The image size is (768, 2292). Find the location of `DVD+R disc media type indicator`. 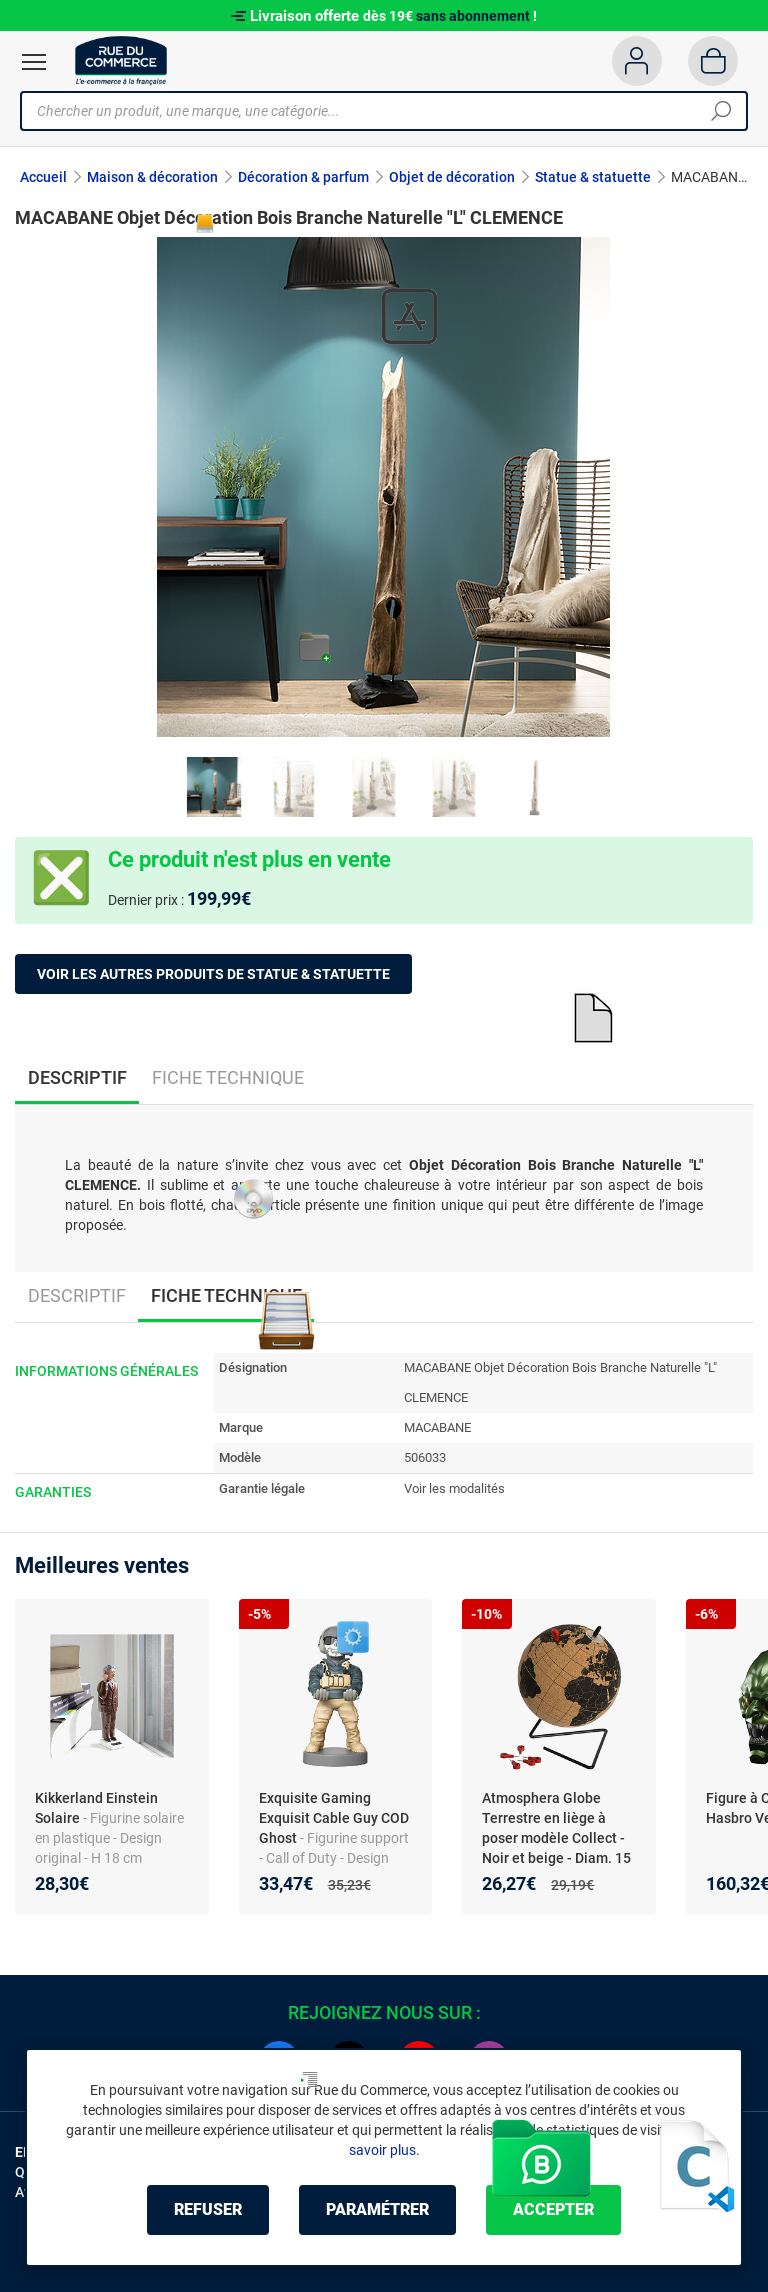

DVD+R disc media type indicator is located at coordinates (253, 1199).